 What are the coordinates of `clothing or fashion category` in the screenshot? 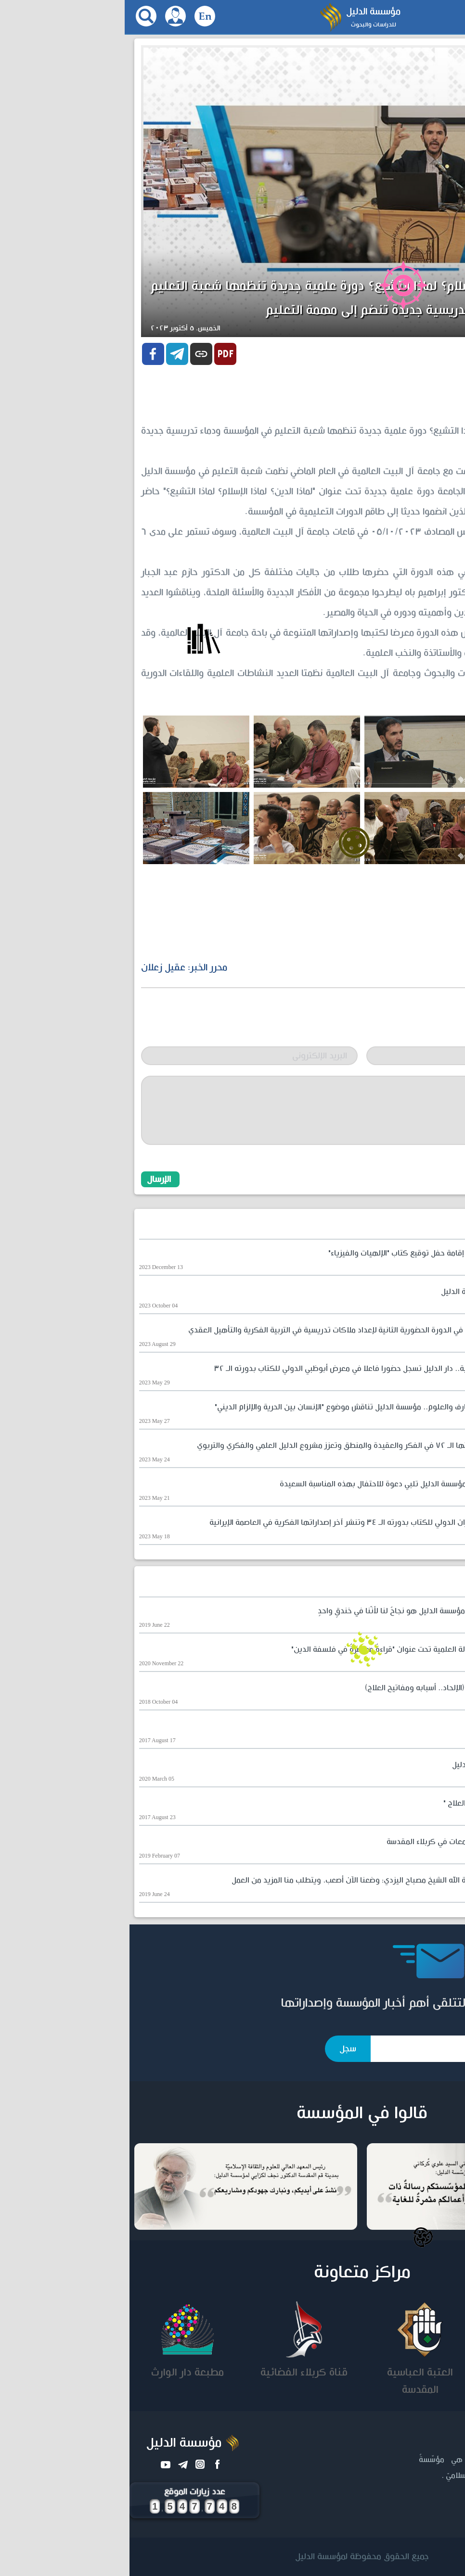 It's located at (354, 842).